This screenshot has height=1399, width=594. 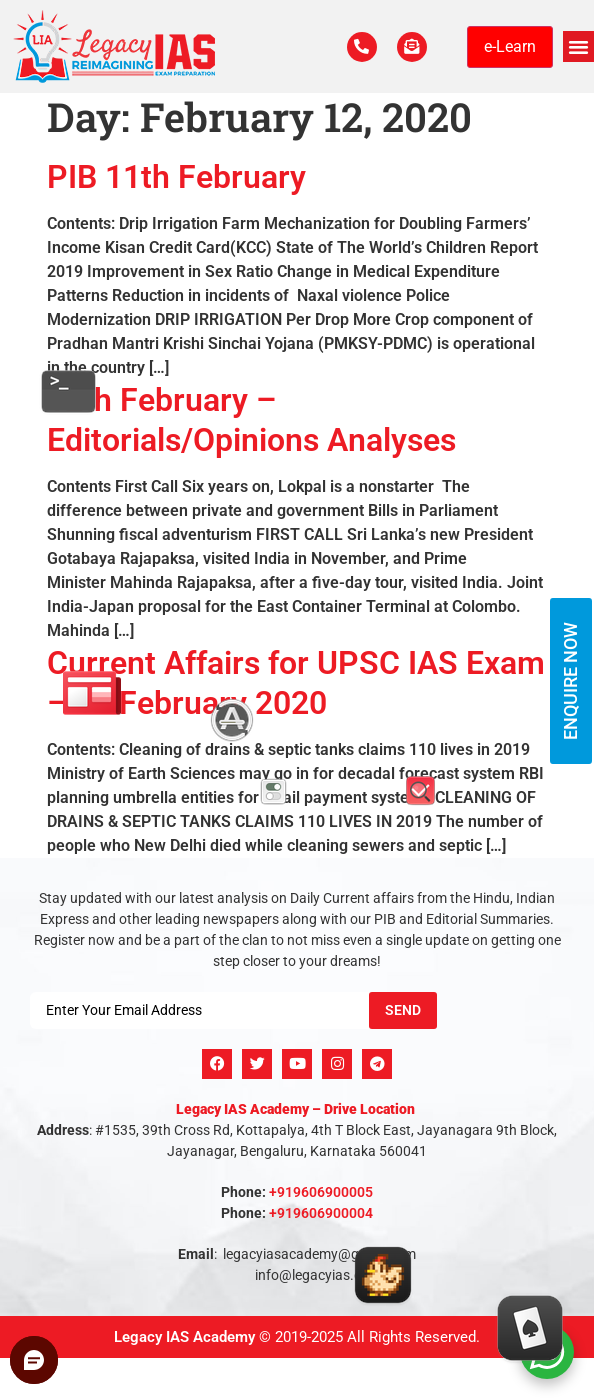 What do you see at coordinates (232, 720) in the screenshot?
I see `open the software updater application` at bounding box center [232, 720].